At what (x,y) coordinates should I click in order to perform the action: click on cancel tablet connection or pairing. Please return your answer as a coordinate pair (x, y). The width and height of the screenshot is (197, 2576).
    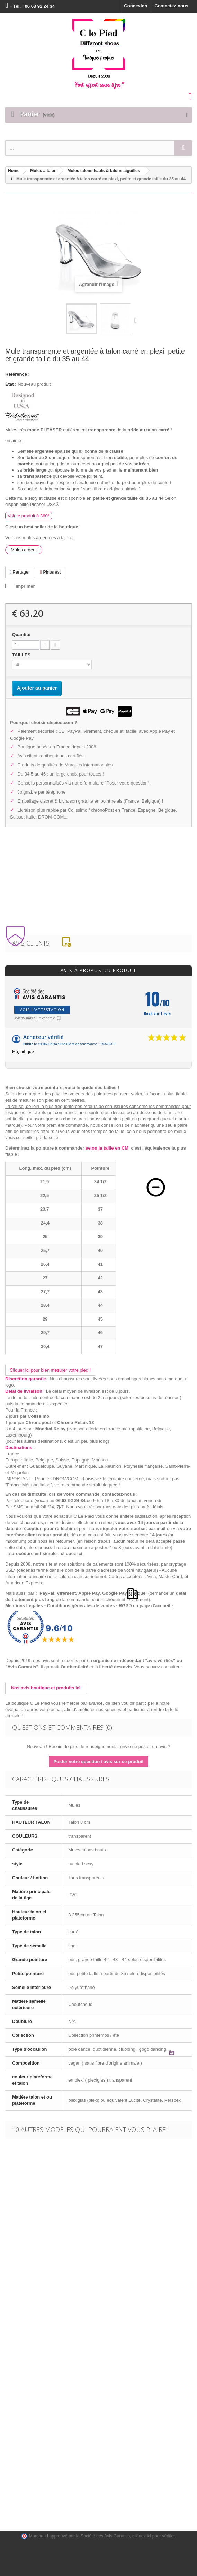
    Looking at the image, I should click on (66, 941).